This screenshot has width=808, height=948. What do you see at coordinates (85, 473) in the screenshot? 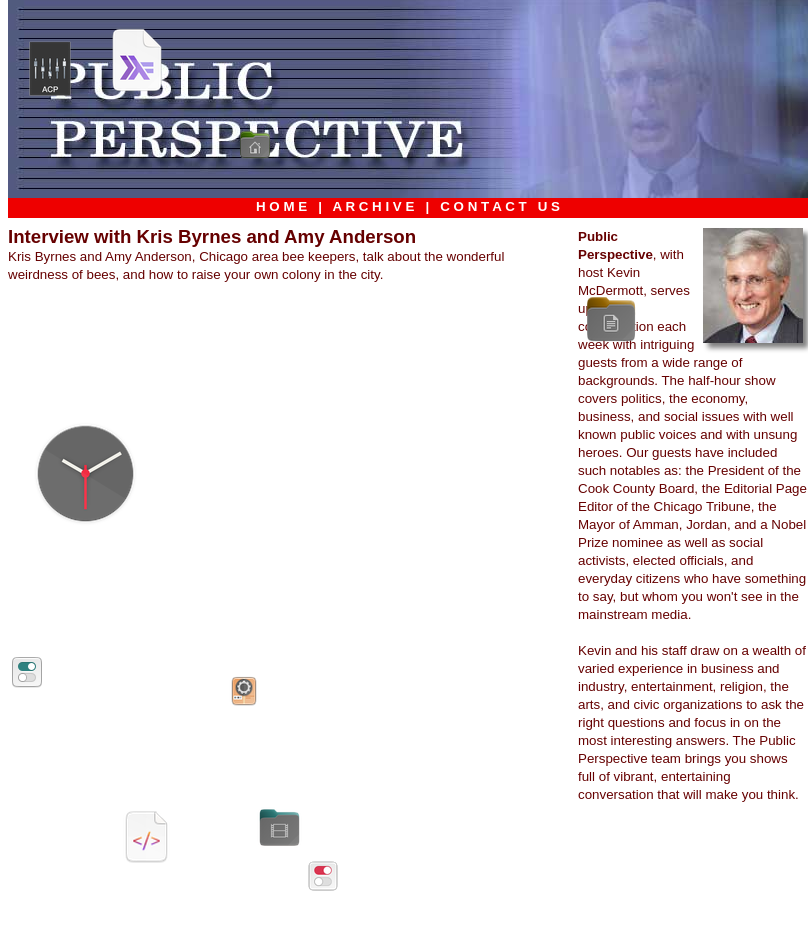
I see `open the clock app` at bounding box center [85, 473].